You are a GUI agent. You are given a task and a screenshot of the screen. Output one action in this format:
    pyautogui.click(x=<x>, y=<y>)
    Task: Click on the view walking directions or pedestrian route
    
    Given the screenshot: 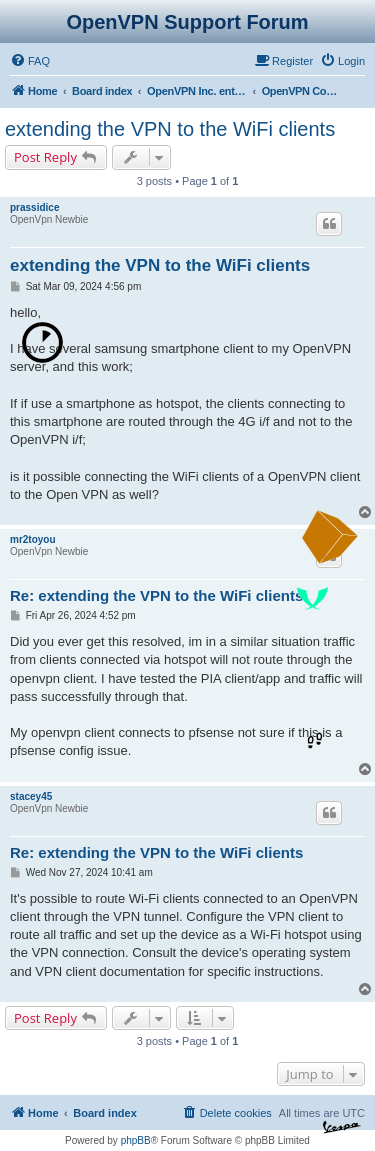 What is the action you would take?
    pyautogui.click(x=314, y=740)
    